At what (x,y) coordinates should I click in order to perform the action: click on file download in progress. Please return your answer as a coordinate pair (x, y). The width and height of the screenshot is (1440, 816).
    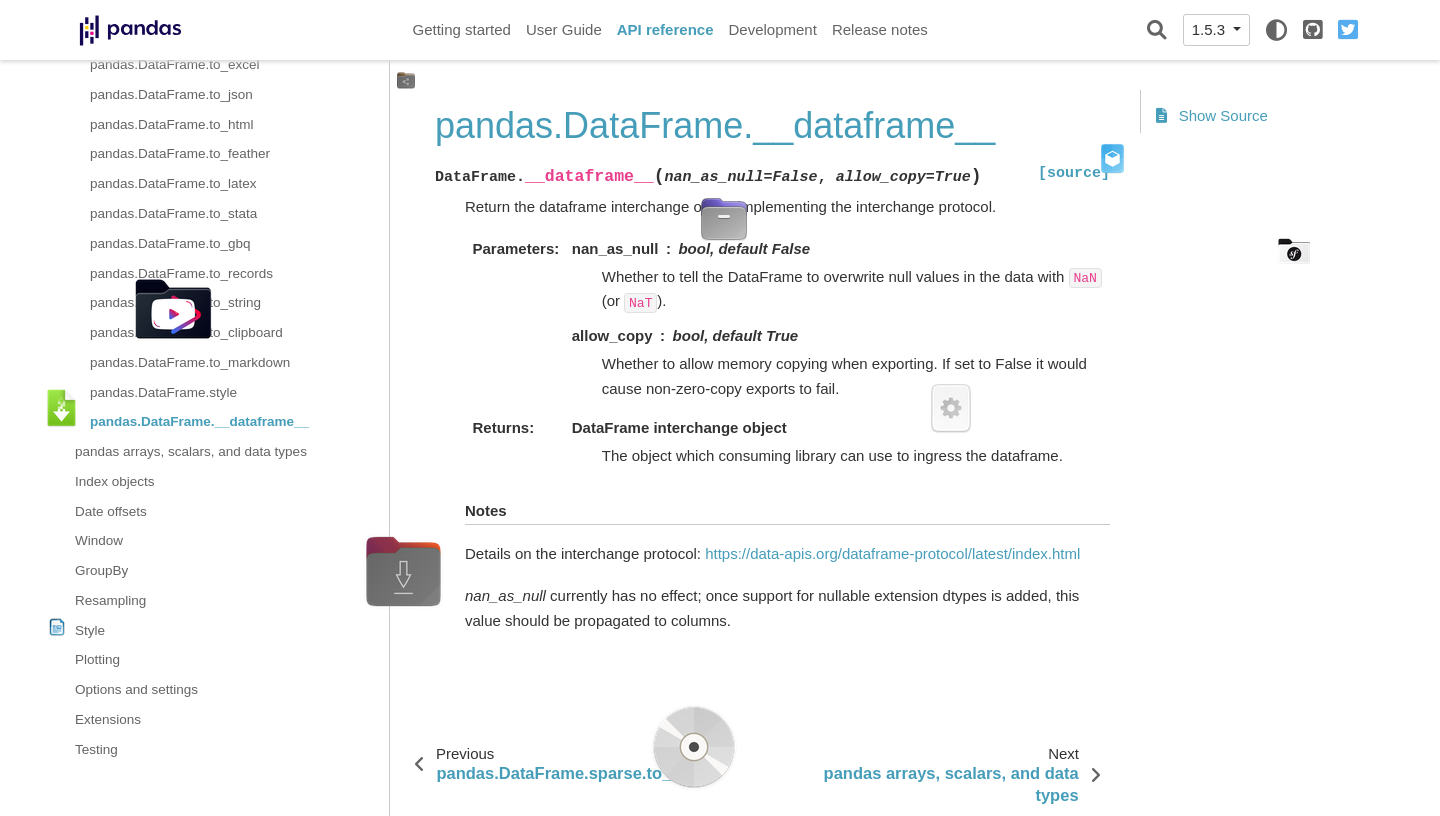
    Looking at the image, I should click on (61, 408).